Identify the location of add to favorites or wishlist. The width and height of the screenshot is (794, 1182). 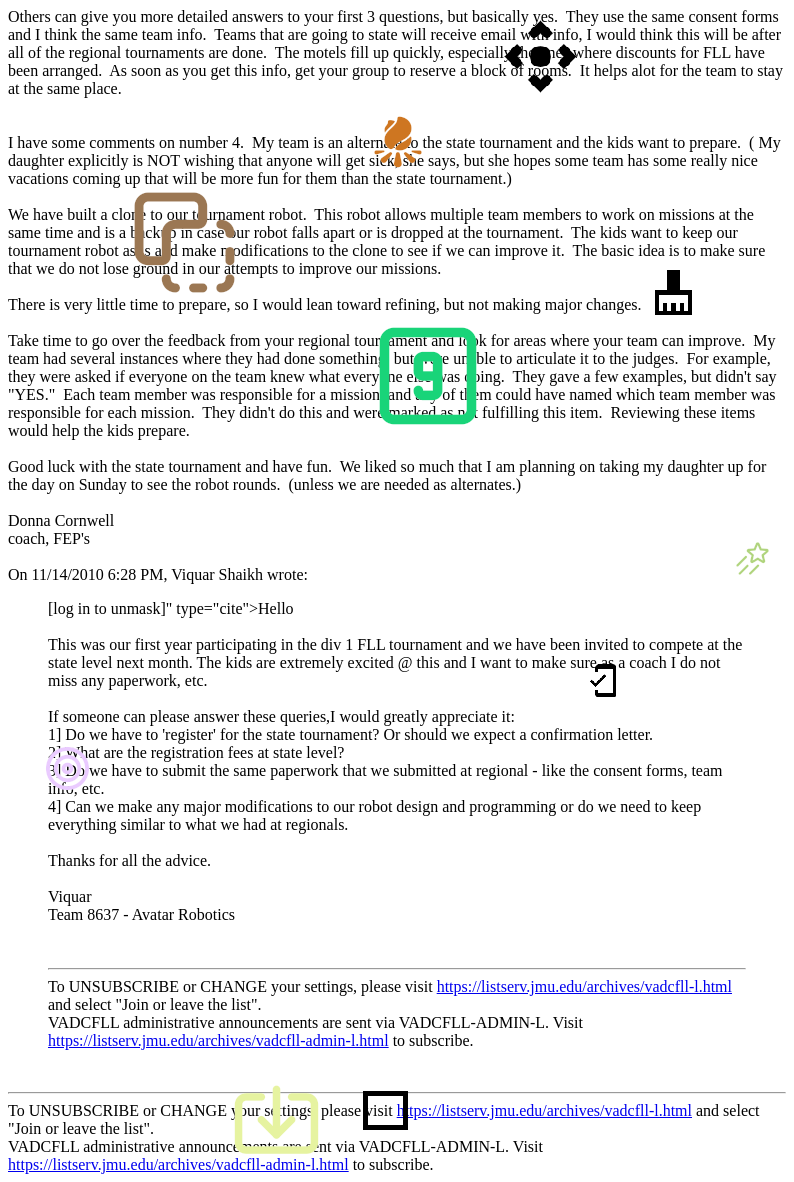
(752, 558).